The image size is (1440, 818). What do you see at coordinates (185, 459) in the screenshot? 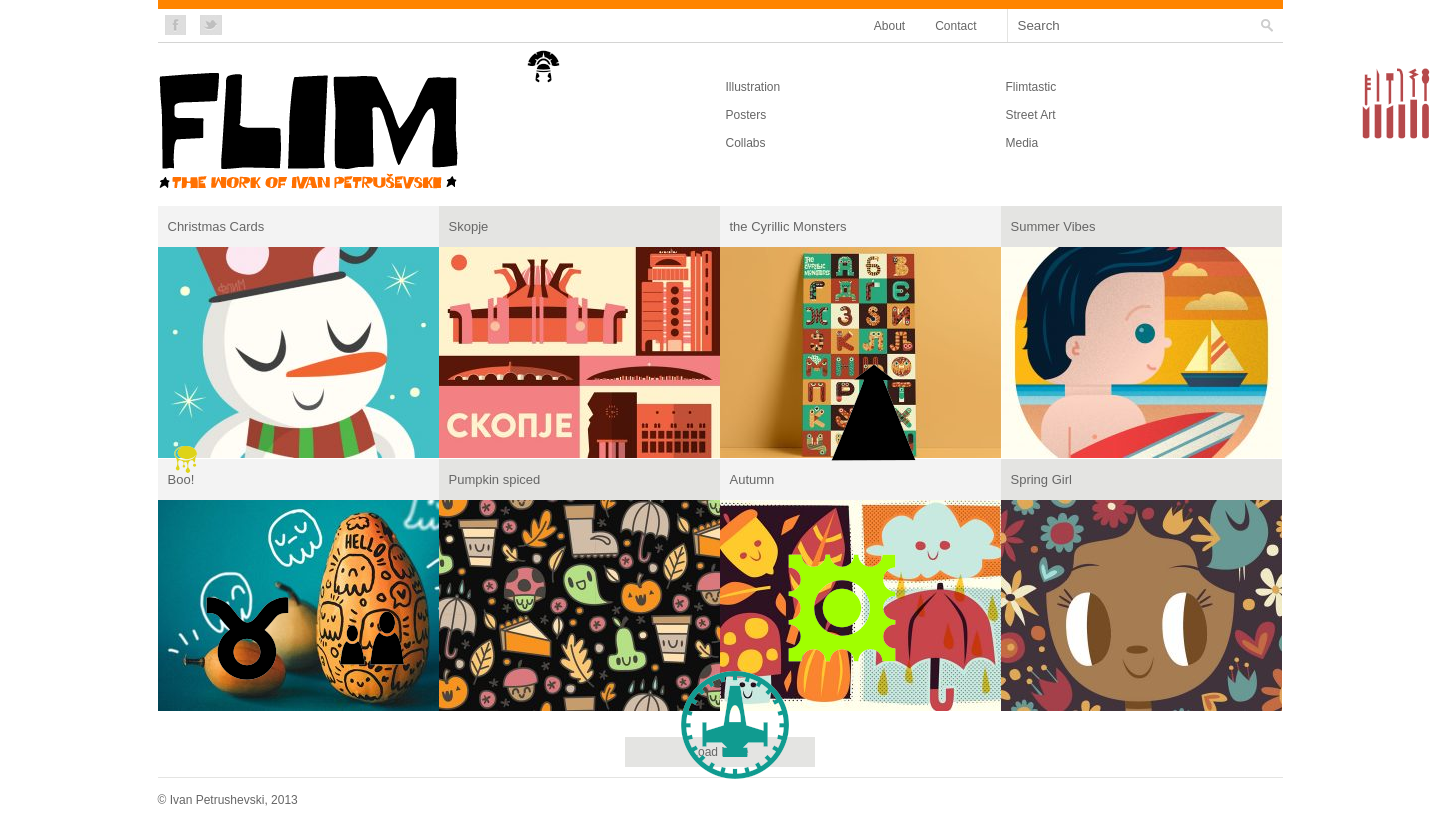
I see `indicates slime or goo element in a game` at bounding box center [185, 459].